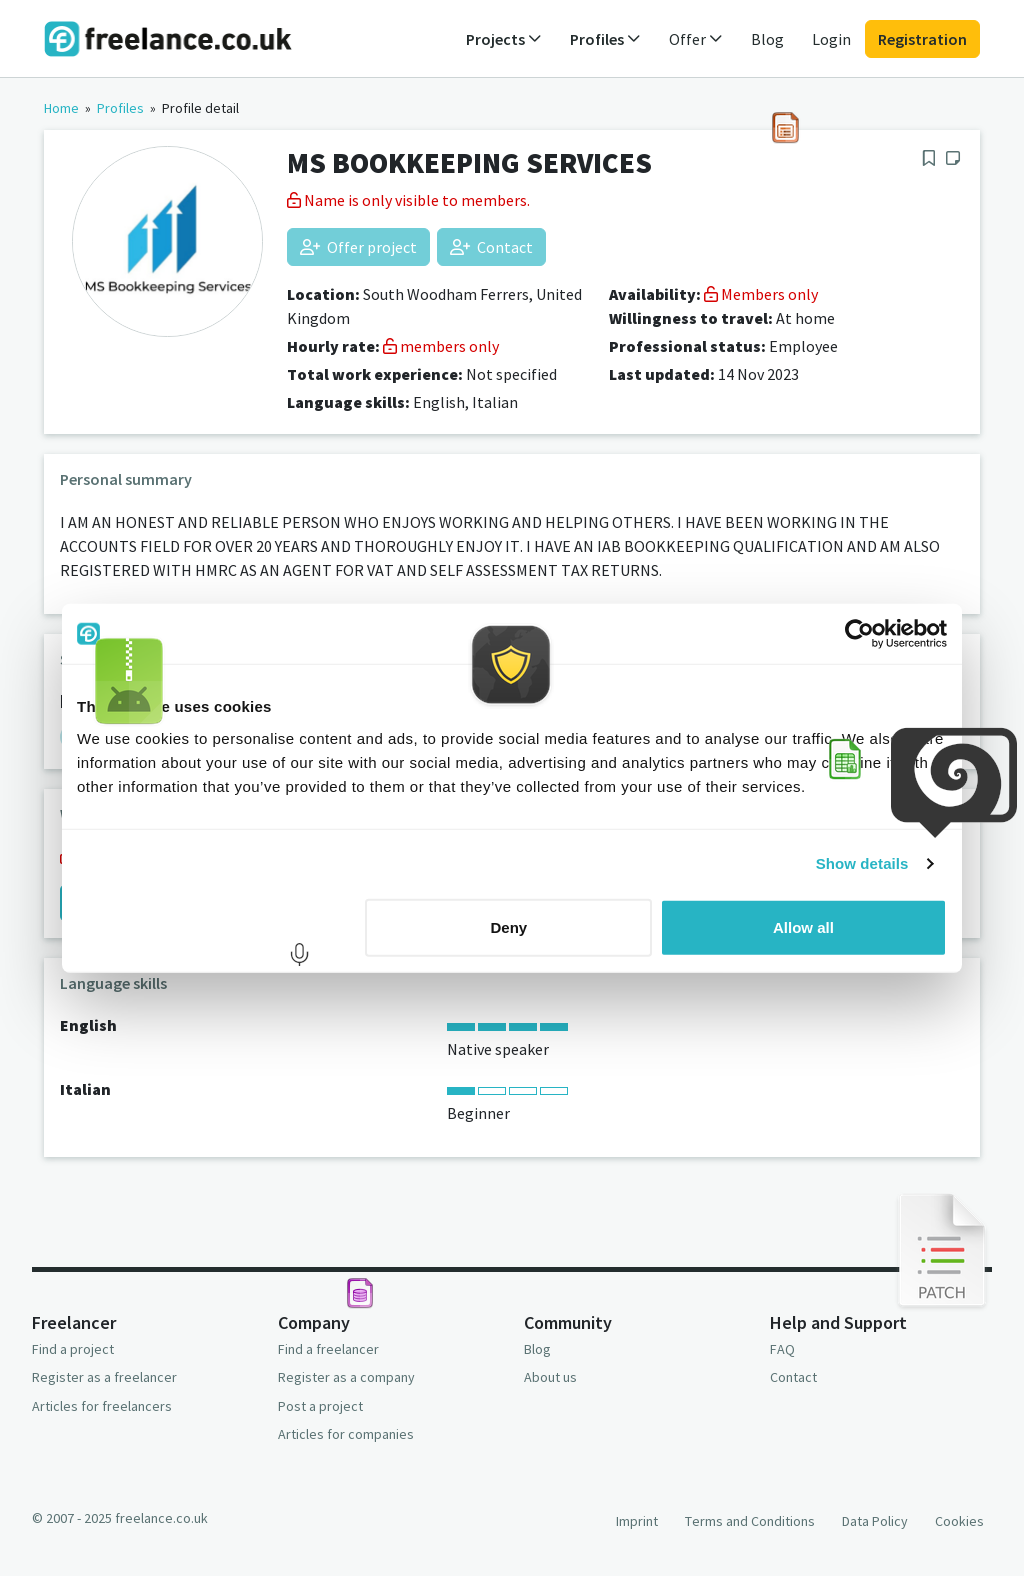  I want to click on open fractal messaging app, so click(954, 783).